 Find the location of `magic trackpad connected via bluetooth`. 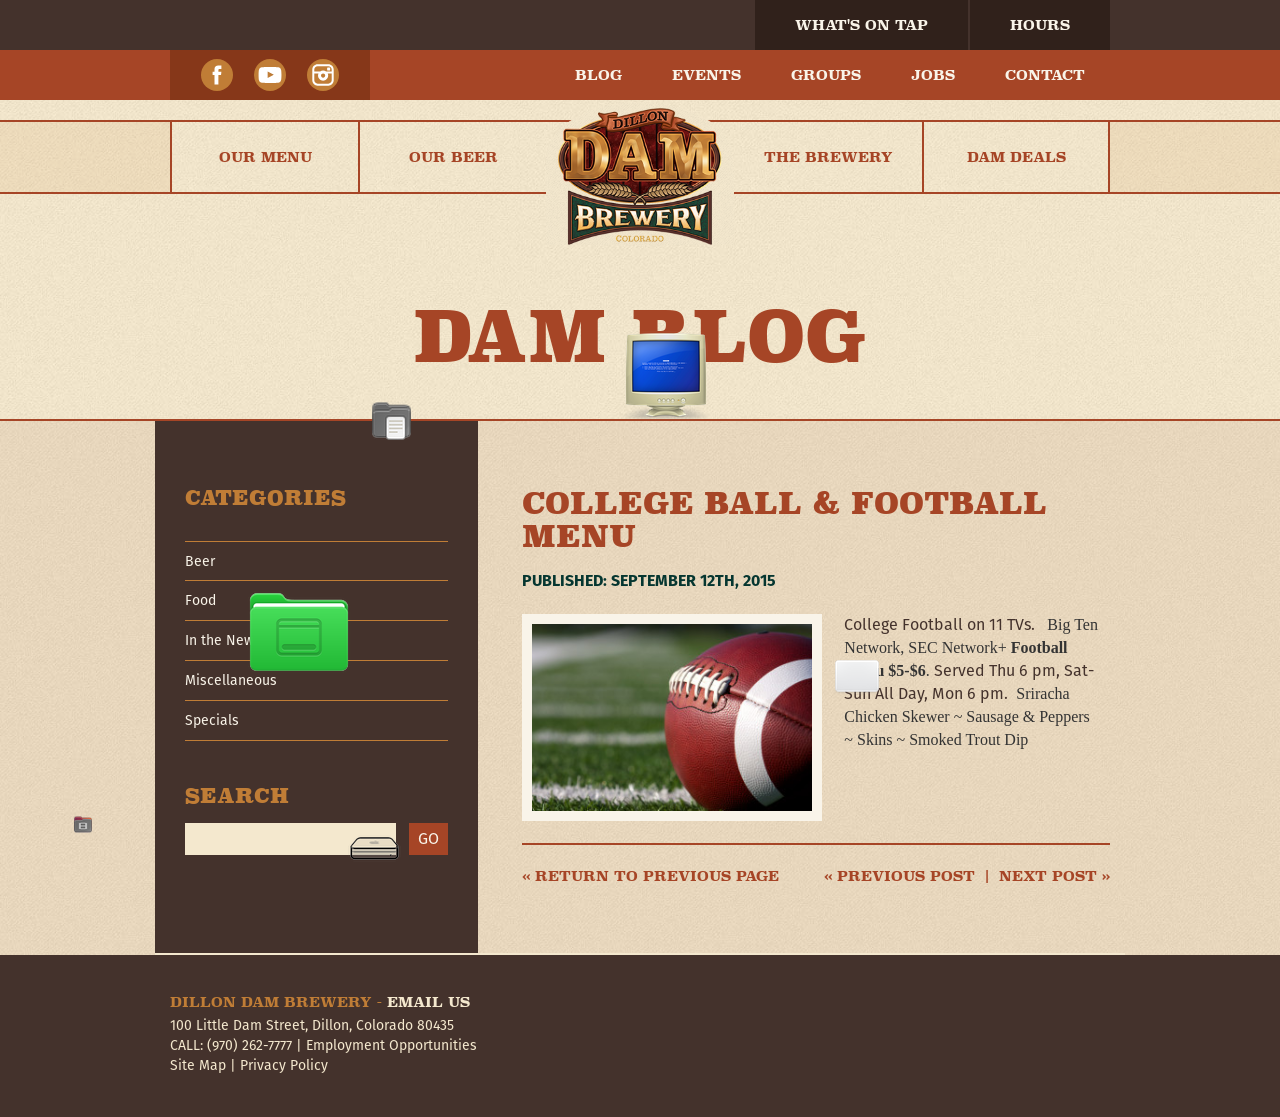

magic trackpad connected via bluetooth is located at coordinates (857, 676).